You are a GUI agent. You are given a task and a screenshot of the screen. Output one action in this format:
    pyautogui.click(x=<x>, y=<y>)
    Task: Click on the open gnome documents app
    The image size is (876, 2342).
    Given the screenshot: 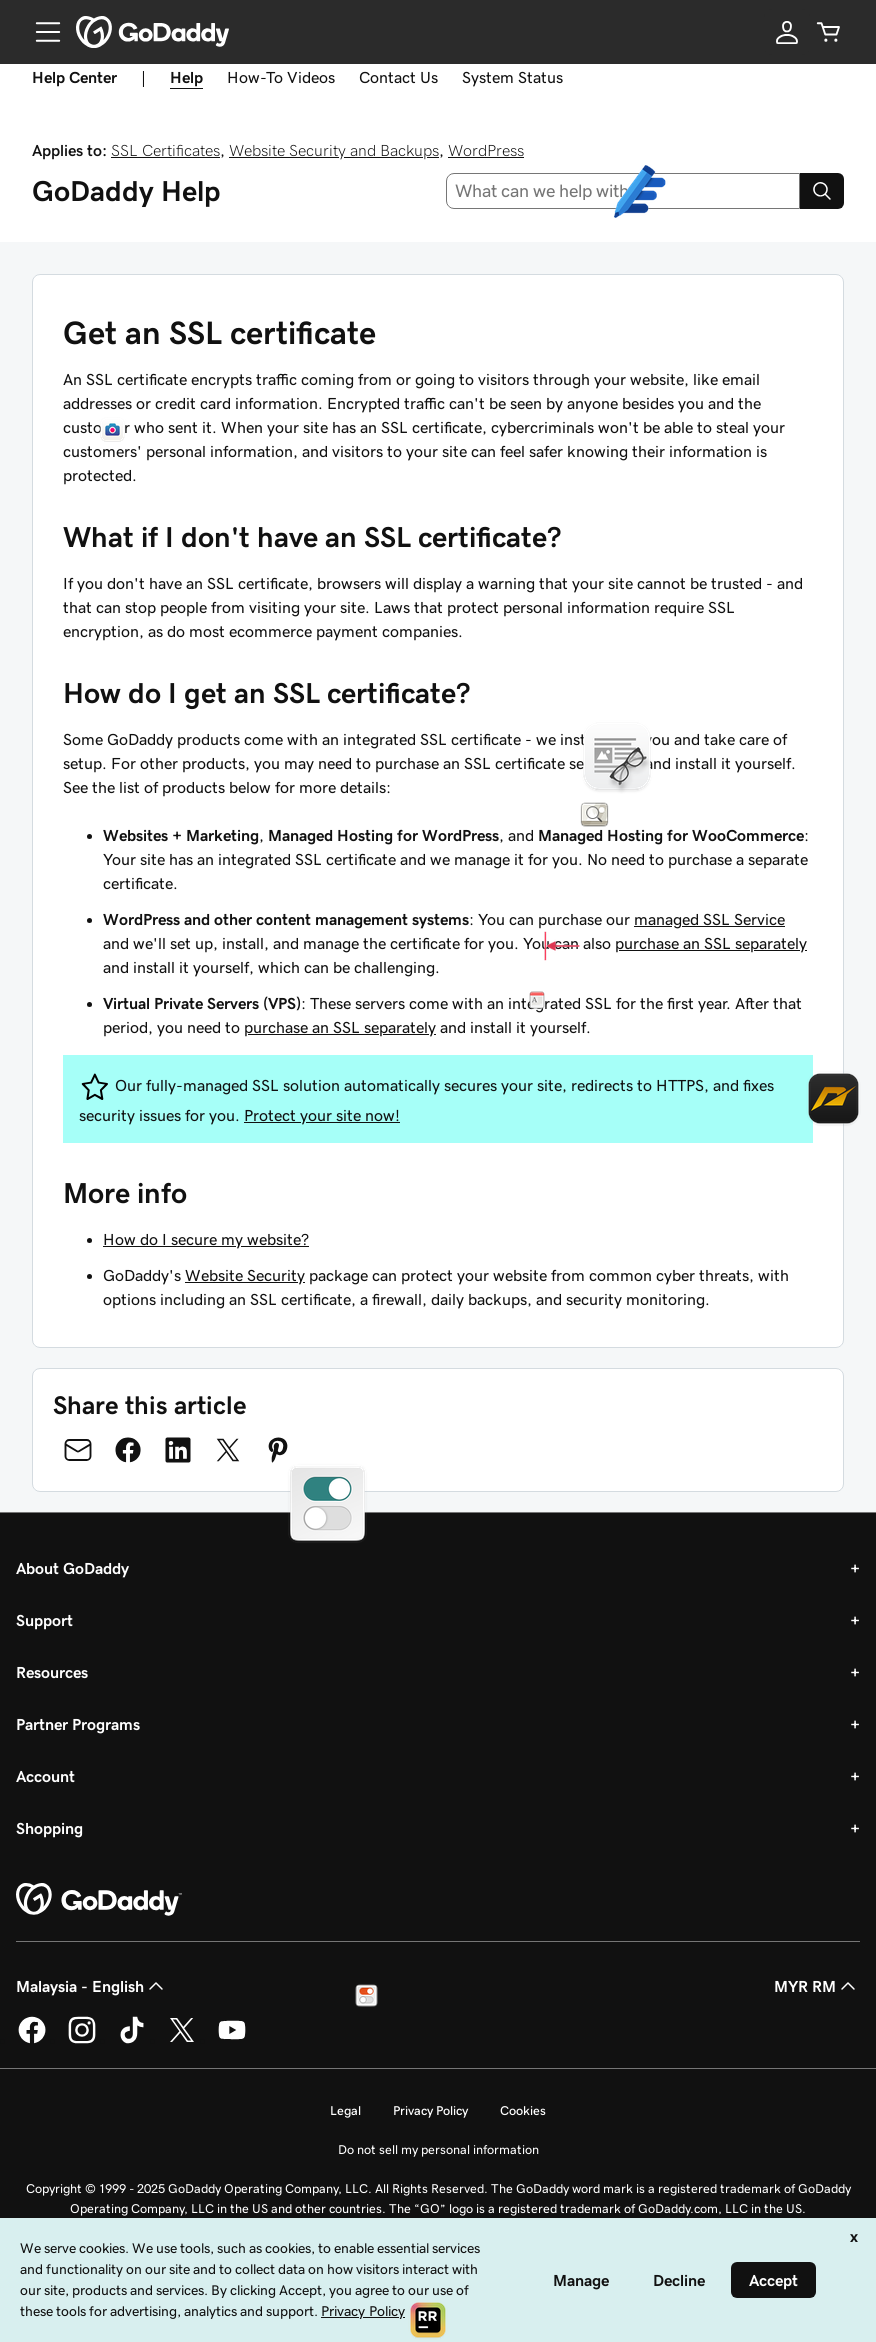 What is the action you would take?
    pyautogui.click(x=617, y=756)
    